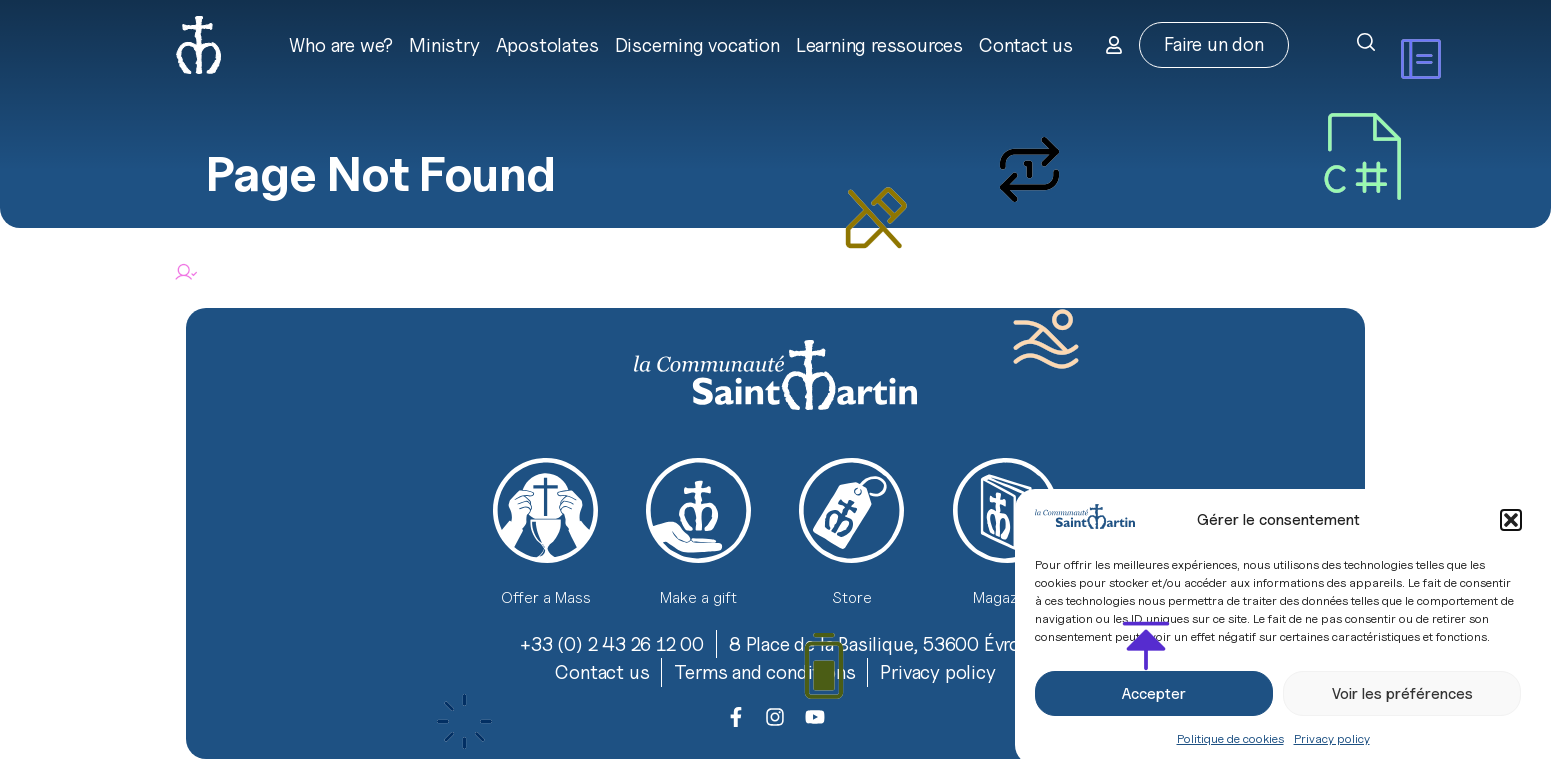 This screenshot has width=1551, height=775. Describe the element at coordinates (1421, 59) in the screenshot. I see `open your notebook or notes` at that location.